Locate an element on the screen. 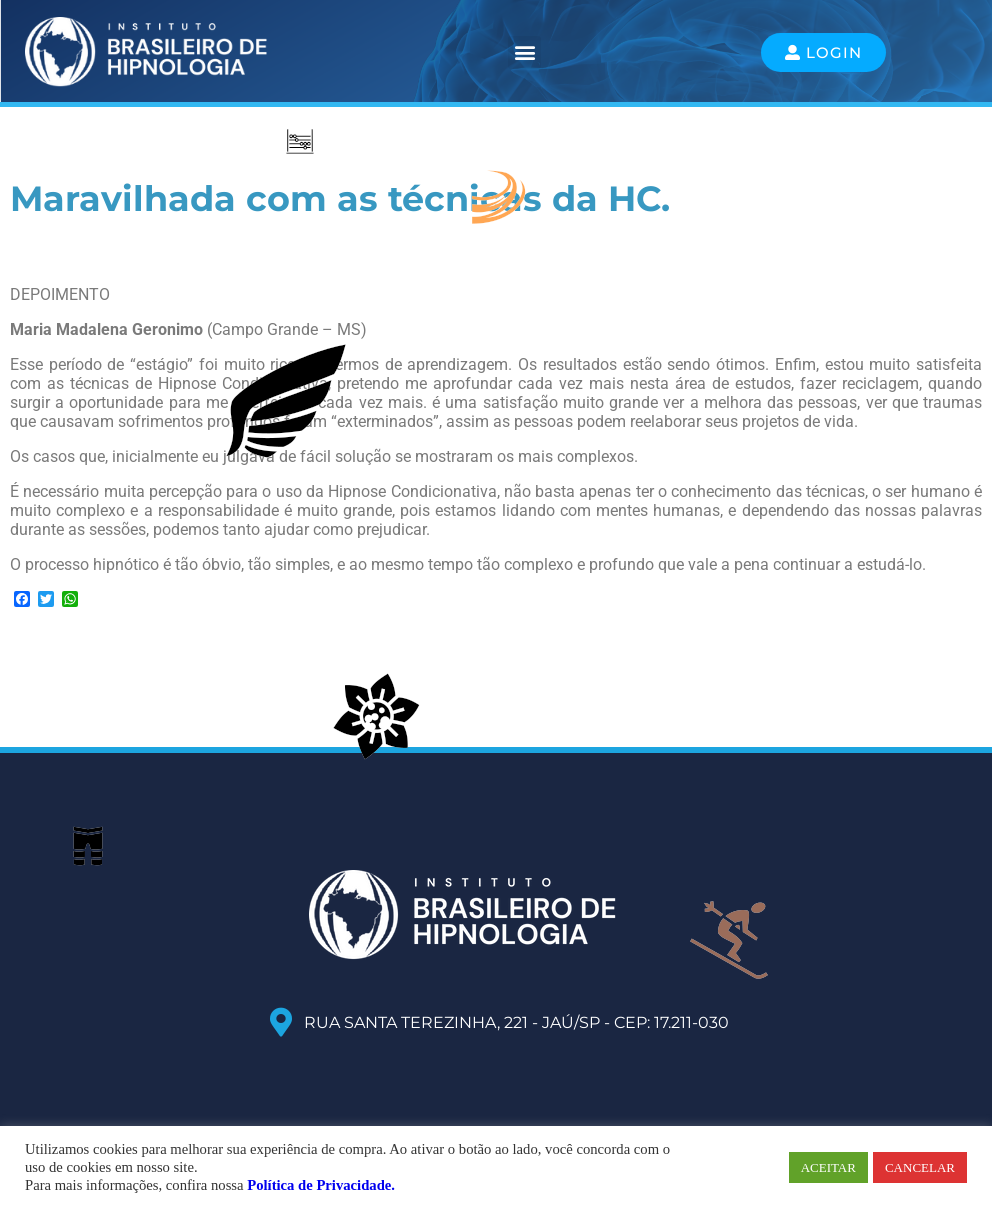 This screenshot has width=992, height=1208. decorative flower element for game UI is located at coordinates (376, 716).